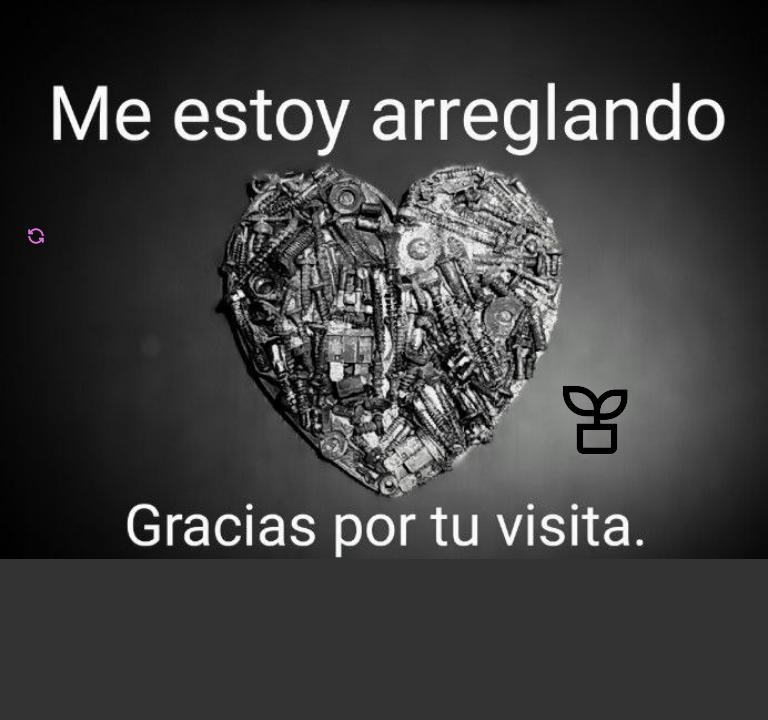 The height and width of the screenshot is (720, 768). I want to click on undo or revert to previous state, so click(36, 236).